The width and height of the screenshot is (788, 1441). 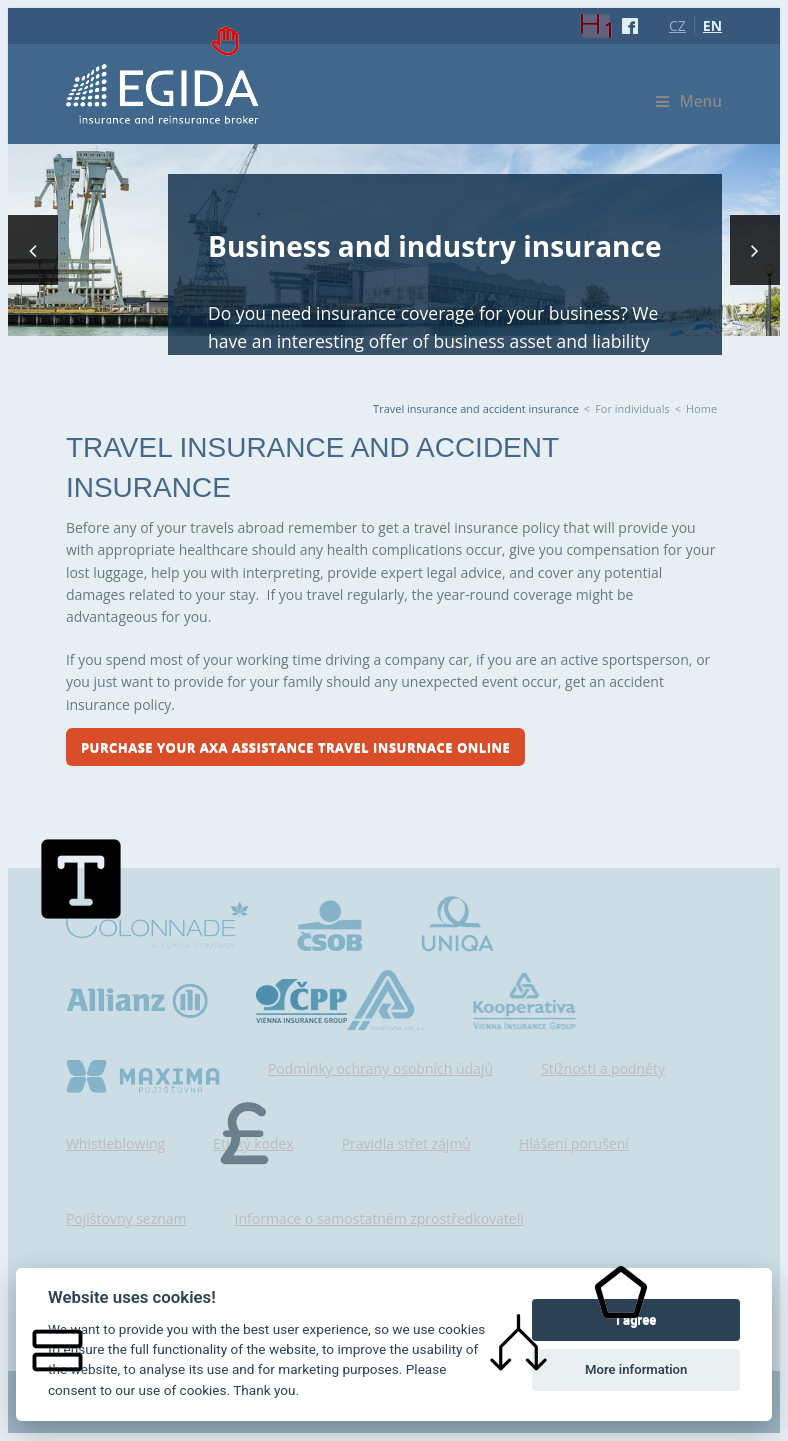 What do you see at coordinates (81, 879) in the screenshot?
I see `format text or access text styling options` at bounding box center [81, 879].